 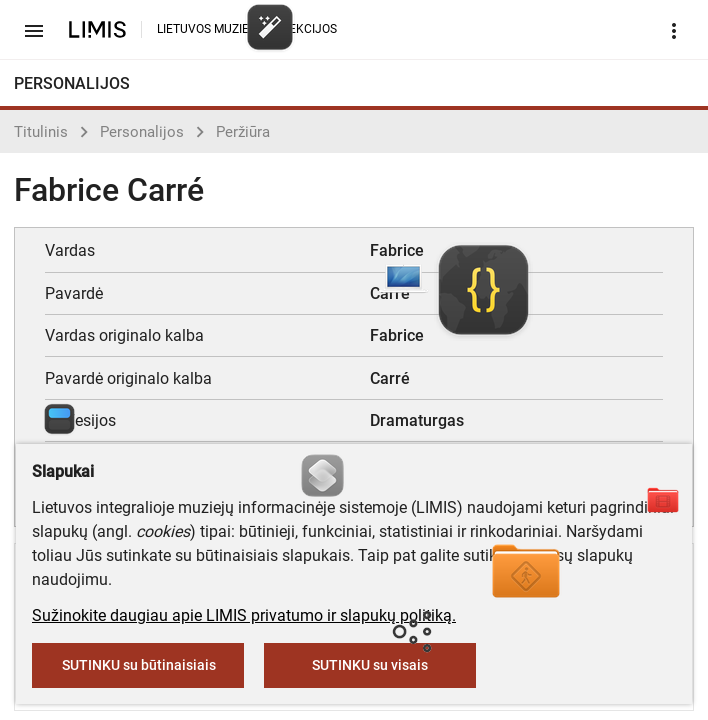 What do you see at coordinates (59, 419) in the screenshot?
I see `adjust desktop activity and workspace settings` at bounding box center [59, 419].